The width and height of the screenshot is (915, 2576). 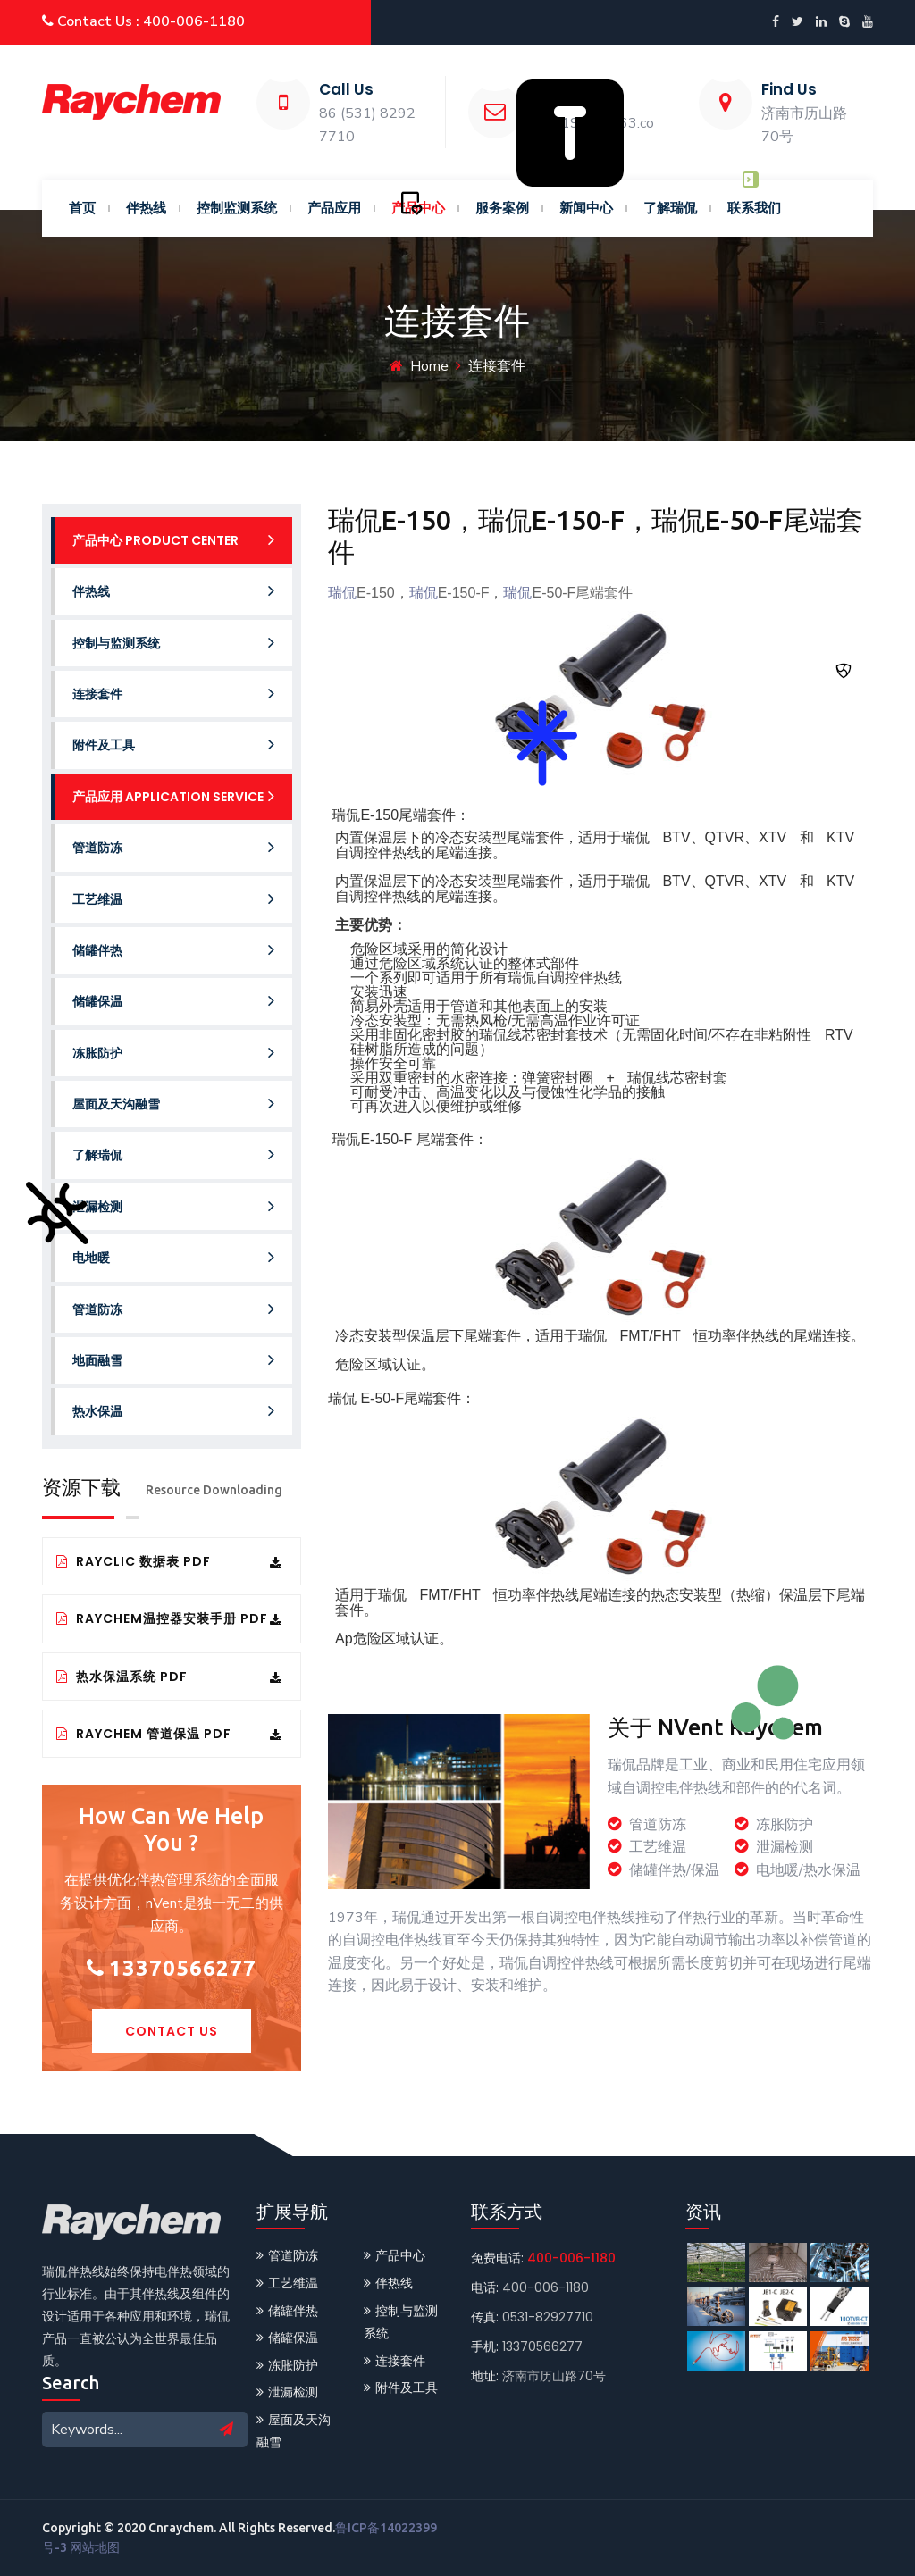 I want to click on view bubble chart data visualization, so click(x=768, y=1702).